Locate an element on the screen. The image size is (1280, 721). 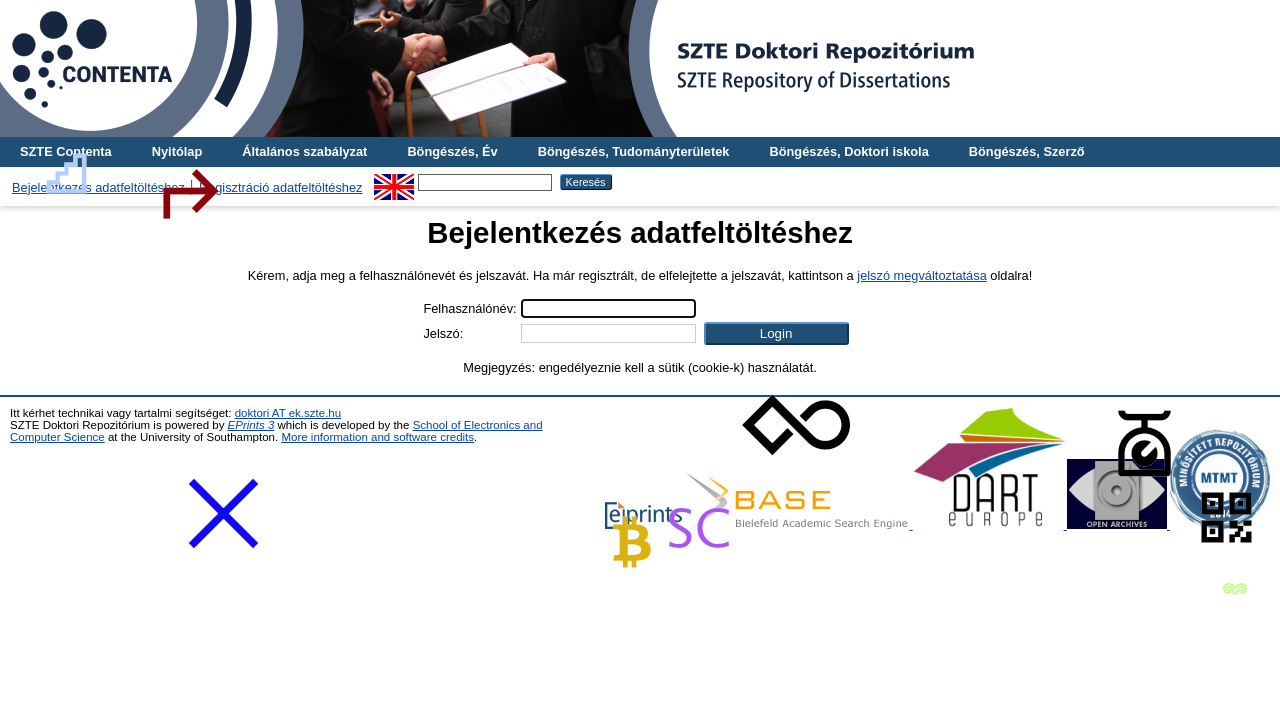
indicates Bitcoin payment option is located at coordinates (632, 542).